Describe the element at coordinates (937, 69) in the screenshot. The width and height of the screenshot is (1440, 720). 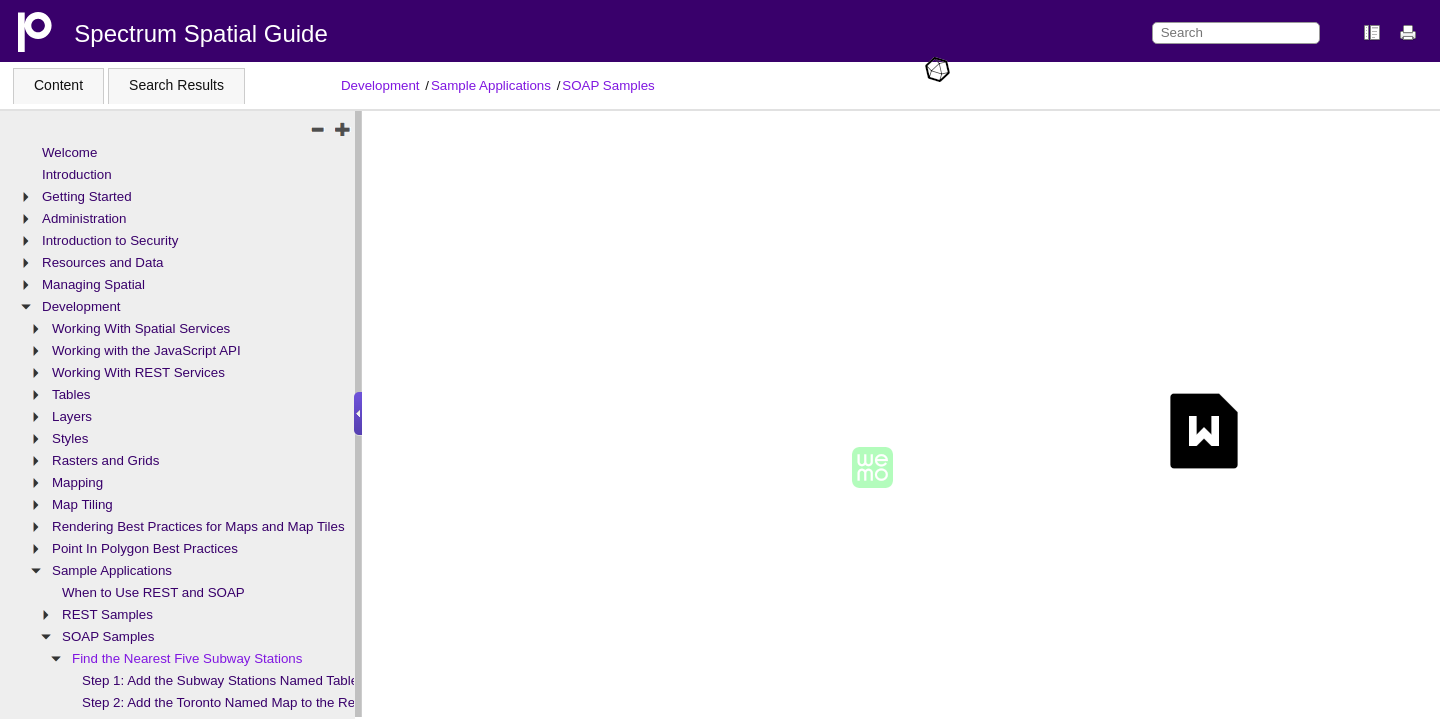
I see `influxdb time-series database logo` at that location.